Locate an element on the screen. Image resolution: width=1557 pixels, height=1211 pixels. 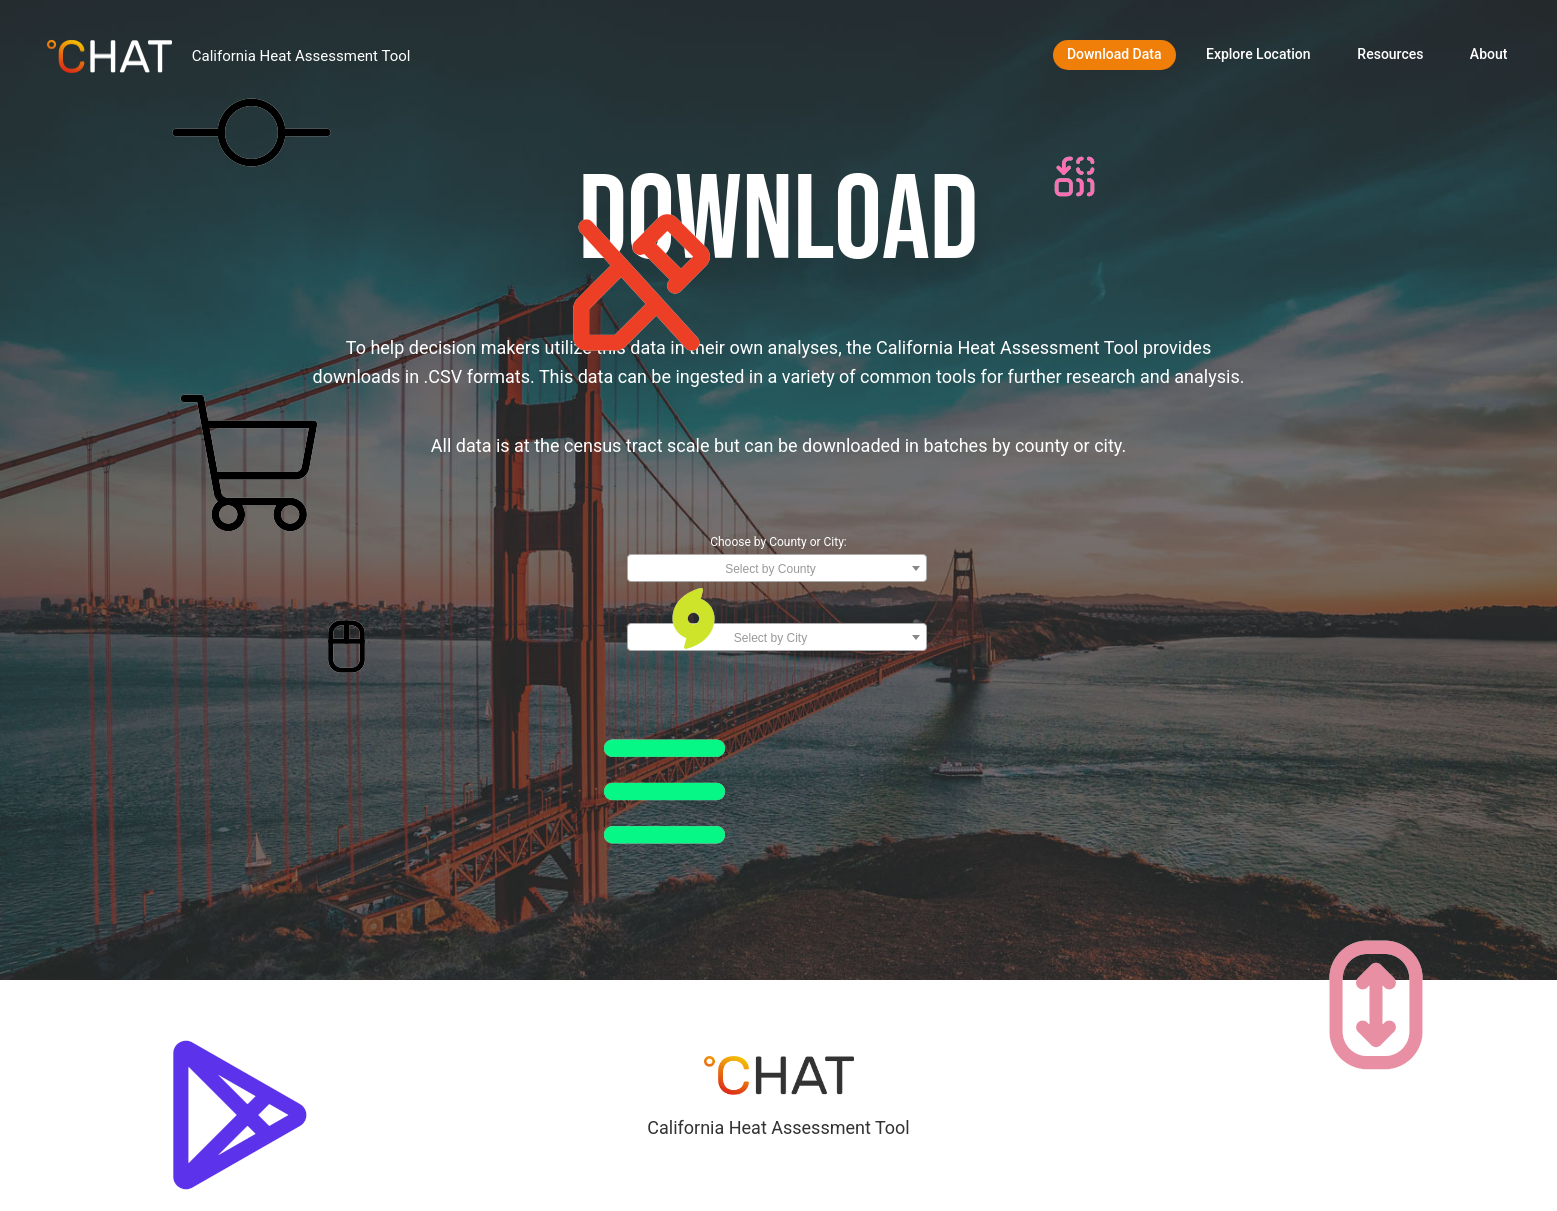
open navigation menu is located at coordinates (664, 791).